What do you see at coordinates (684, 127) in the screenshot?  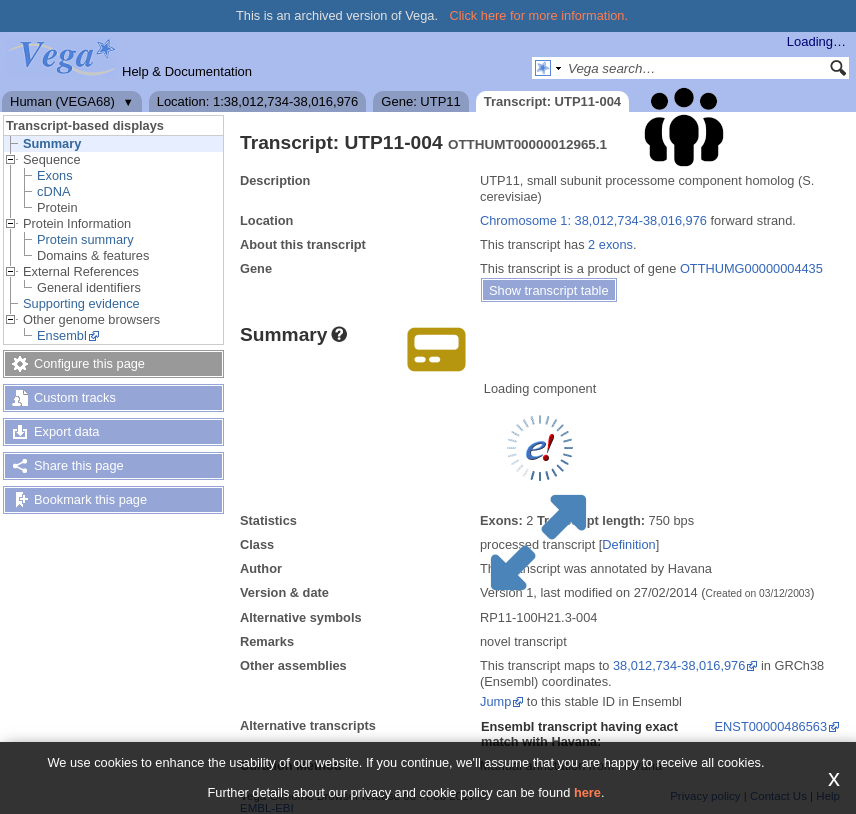 I see `view group members` at bounding box center [684, 127].